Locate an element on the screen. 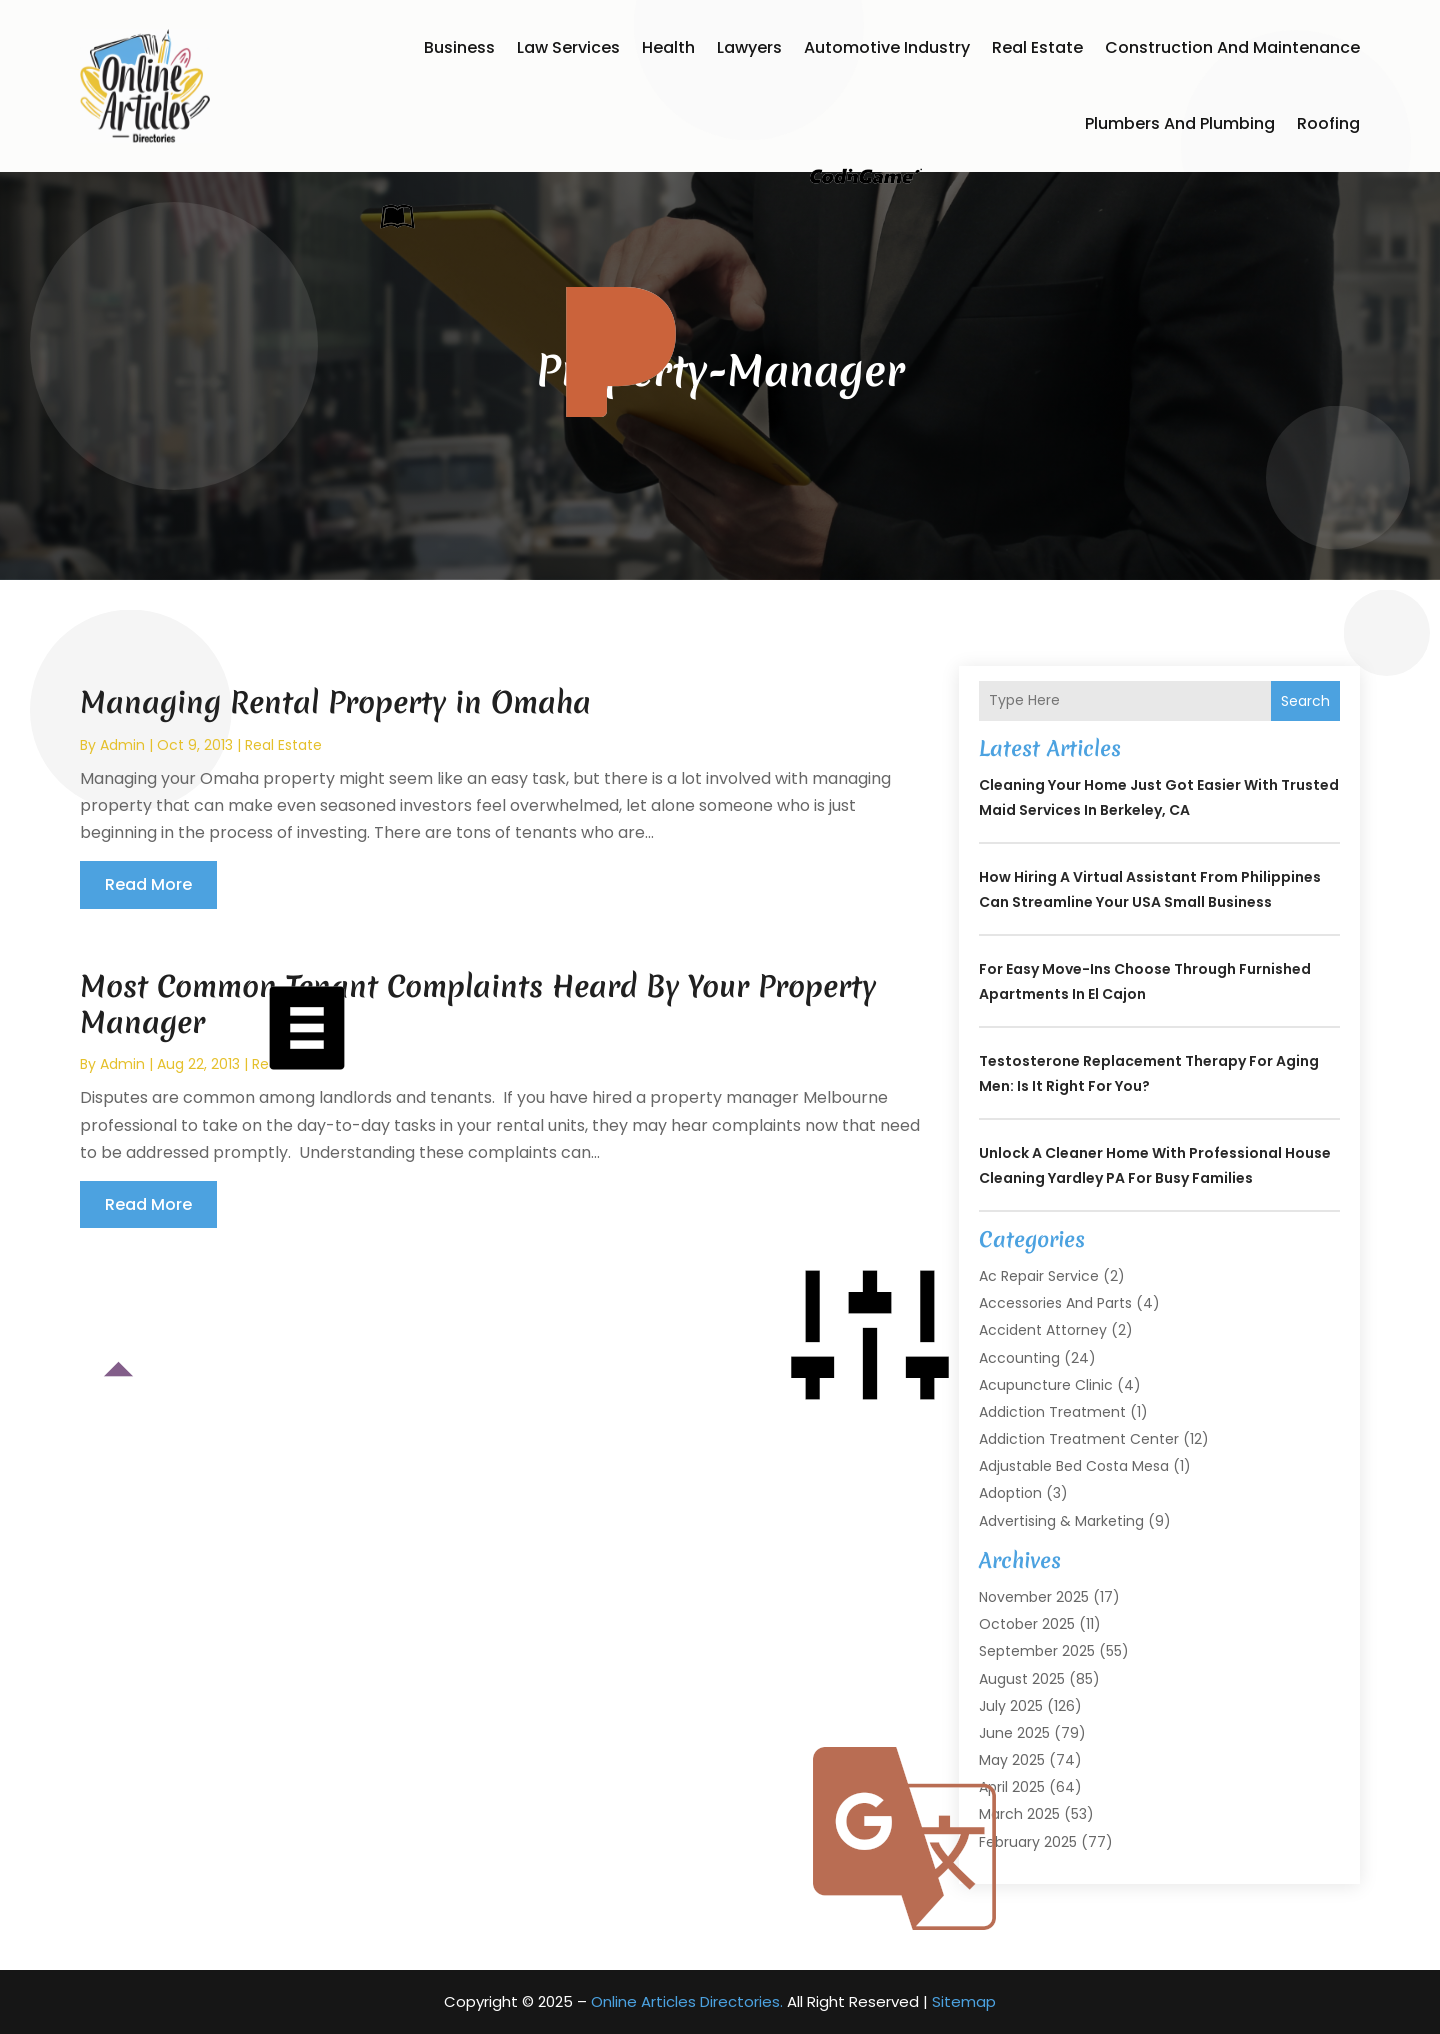  open the Pandora music streaming app is located at coordinates (621, 352).